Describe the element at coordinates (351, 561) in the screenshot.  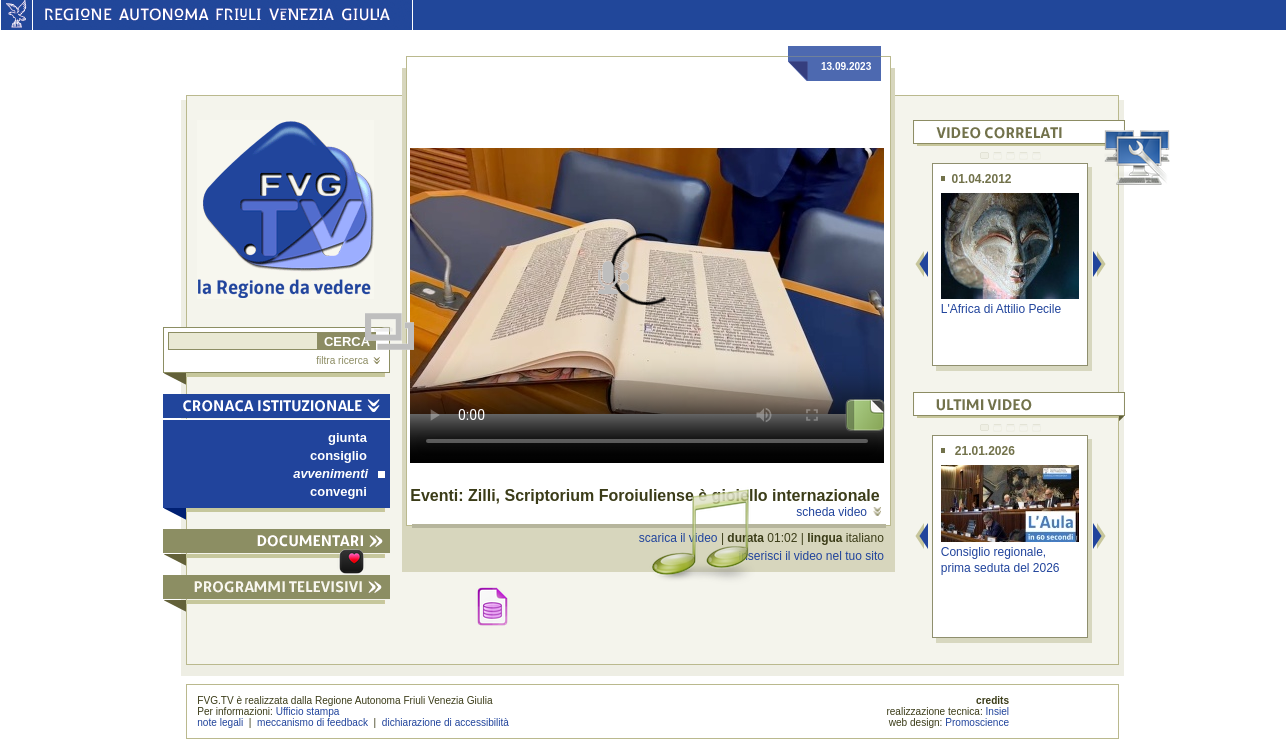
I see `open the health app` at that location.